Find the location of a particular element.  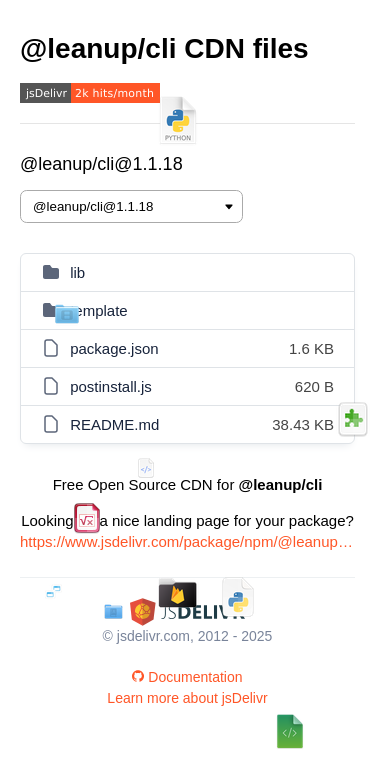

open an opendocument formula file is located at coordinates (87, 518).